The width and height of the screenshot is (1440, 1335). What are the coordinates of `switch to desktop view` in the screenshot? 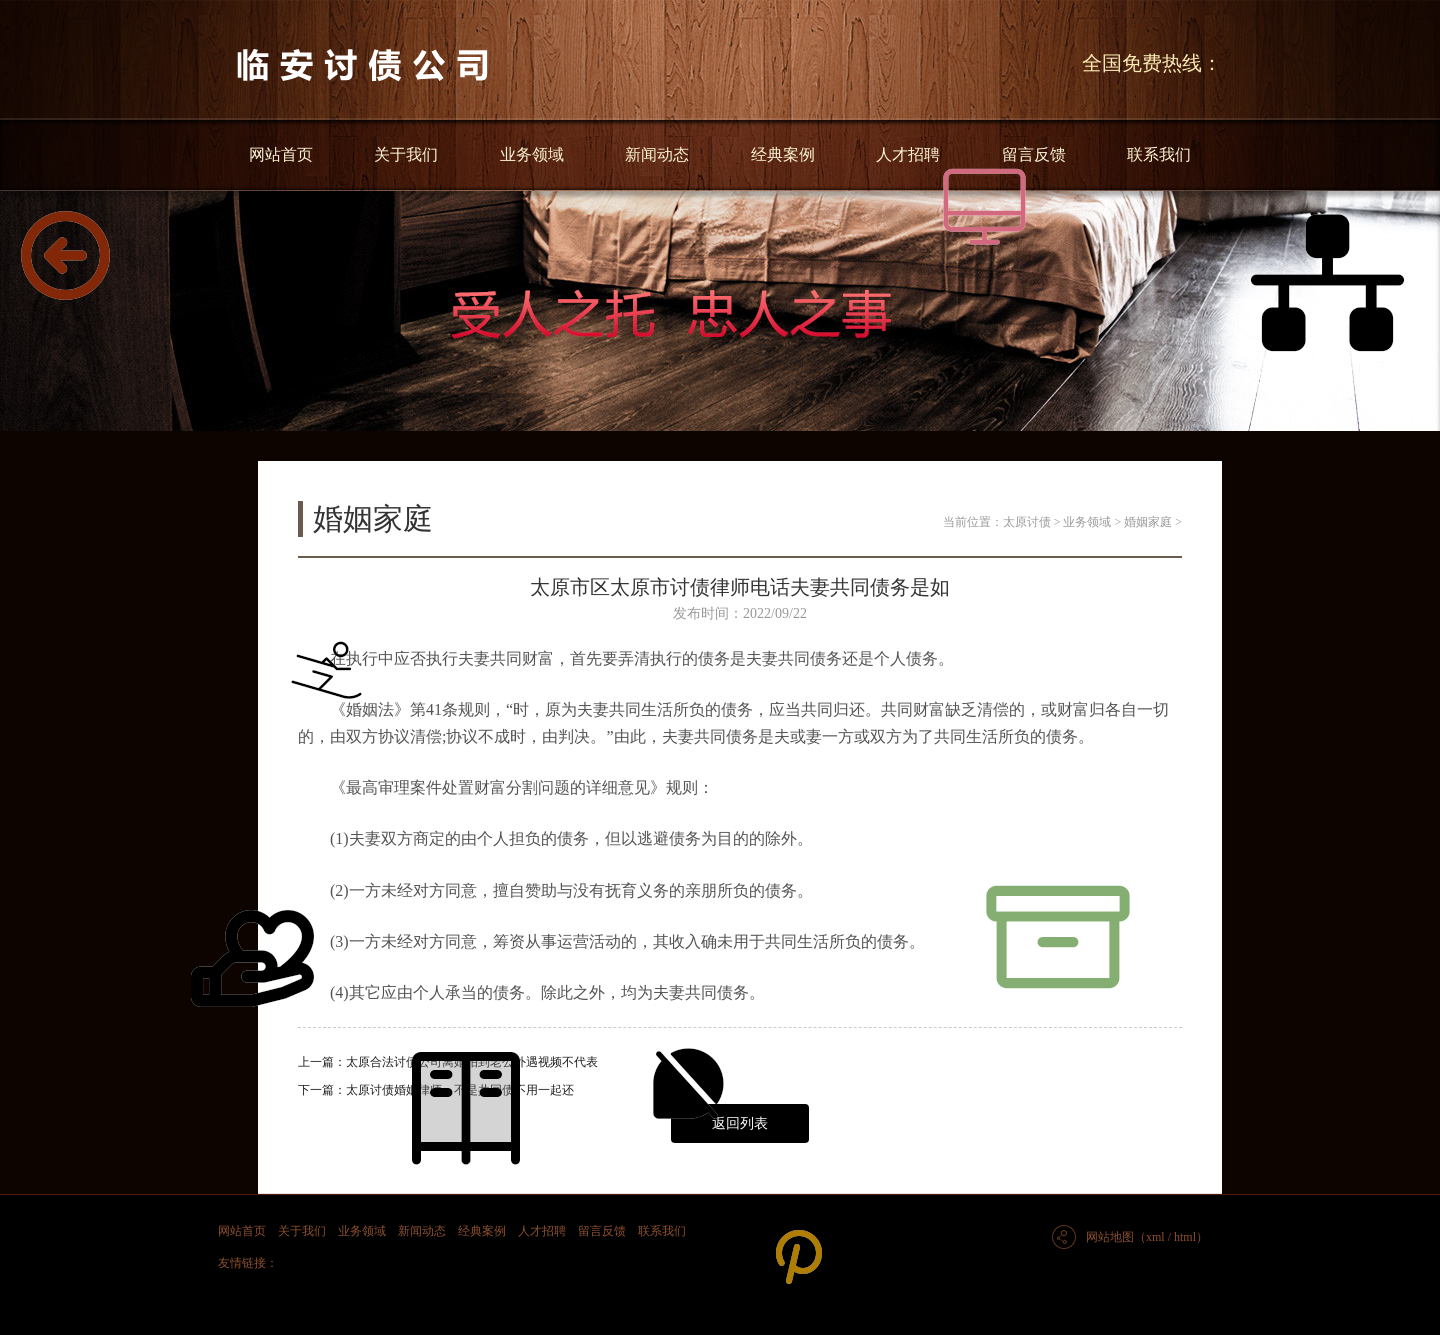 It's located at (984, 203).